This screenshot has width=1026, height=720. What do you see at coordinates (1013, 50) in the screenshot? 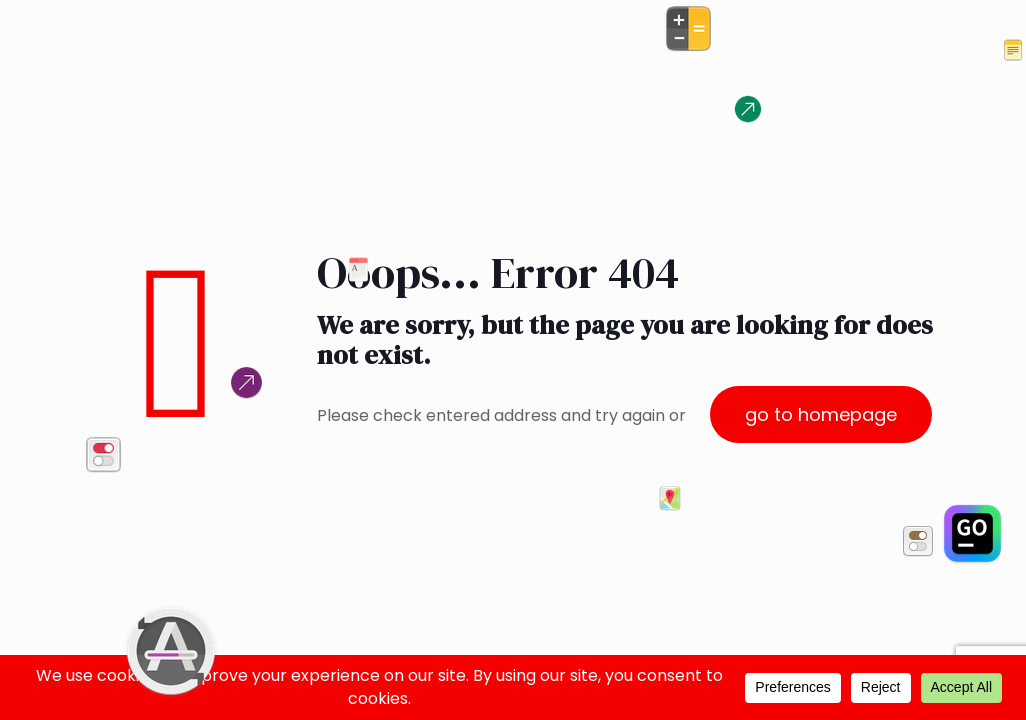
I see `open bijiben notes app` at bounding box center [1013, 50].